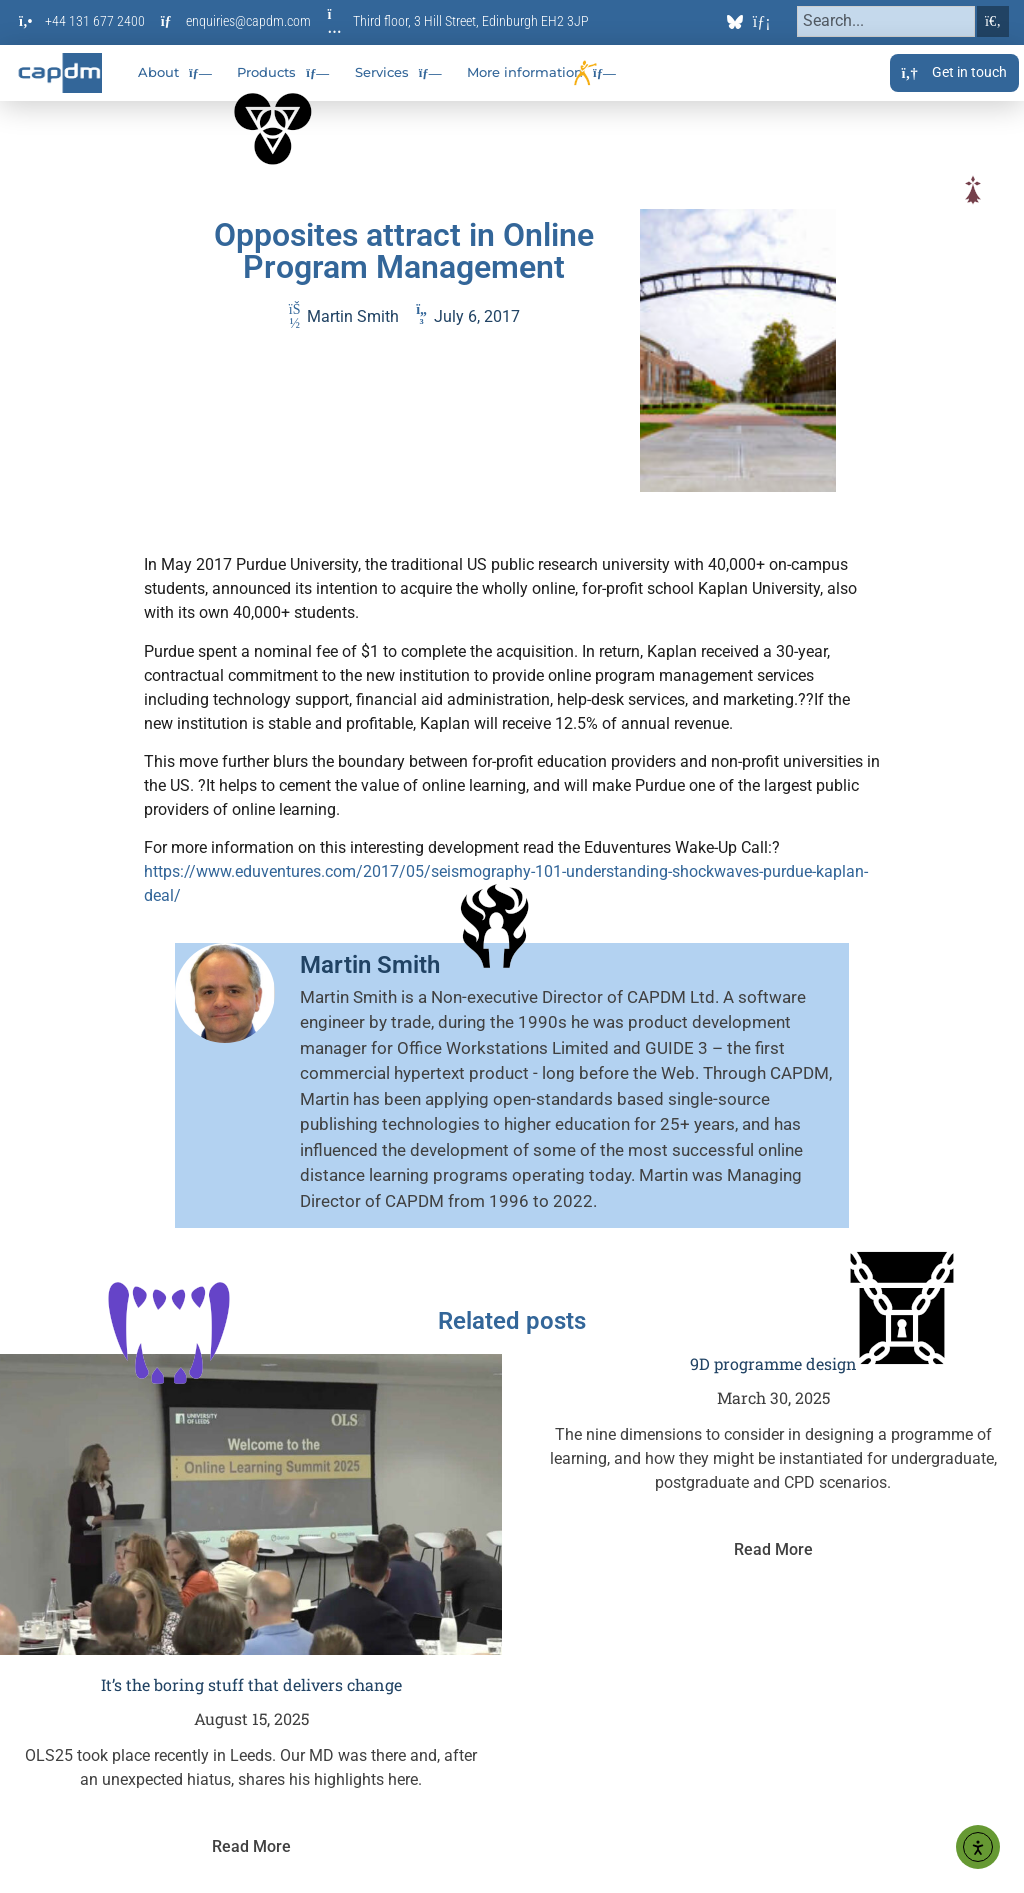 Image resolution: width=1024 pixels, height=1893 pixels. What do you see at coordinates (494, 926) in the screenshot?
I see `indicates a hot streak or trending status` at bounding box center [494, 926].